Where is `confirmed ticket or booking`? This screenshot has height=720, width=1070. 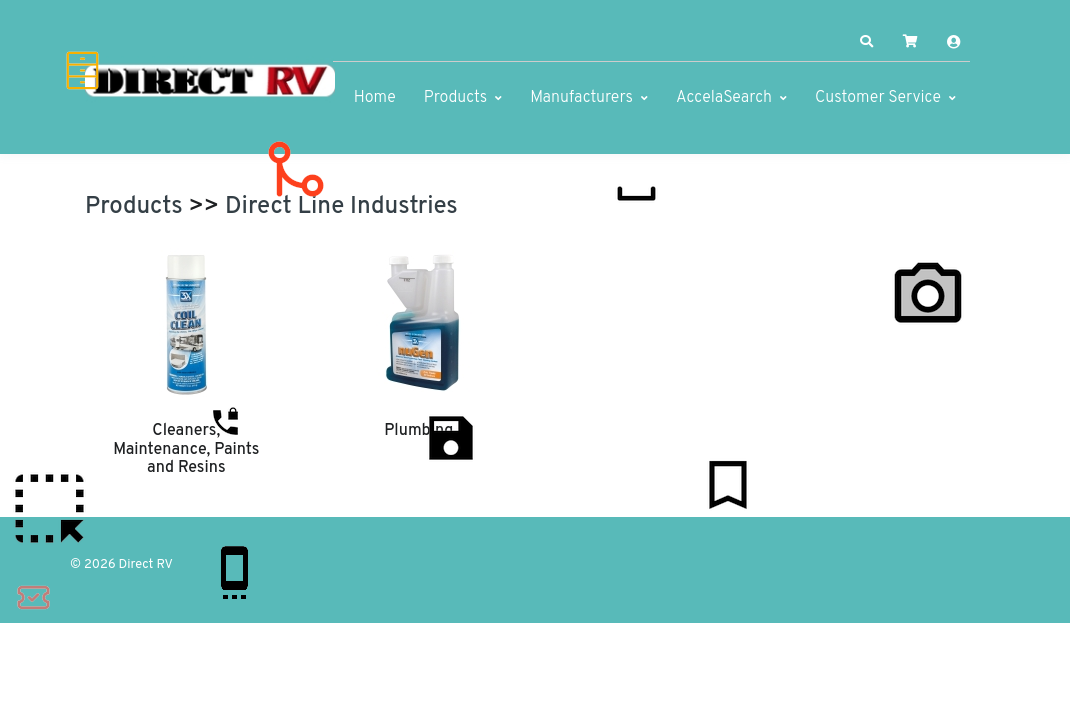
confirmed ticket or booking is located at coordinates (33, 597).